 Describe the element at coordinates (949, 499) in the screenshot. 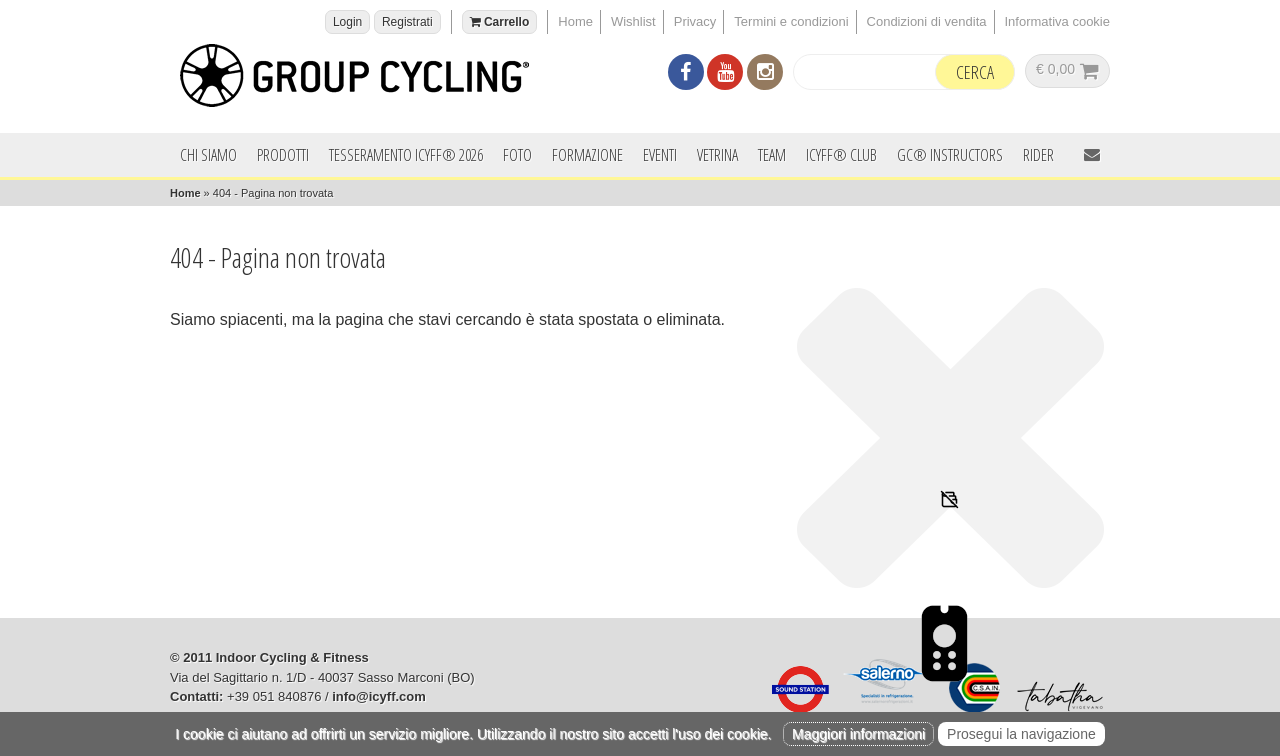

I see `wallet feature unavailable or disabled` at that location.